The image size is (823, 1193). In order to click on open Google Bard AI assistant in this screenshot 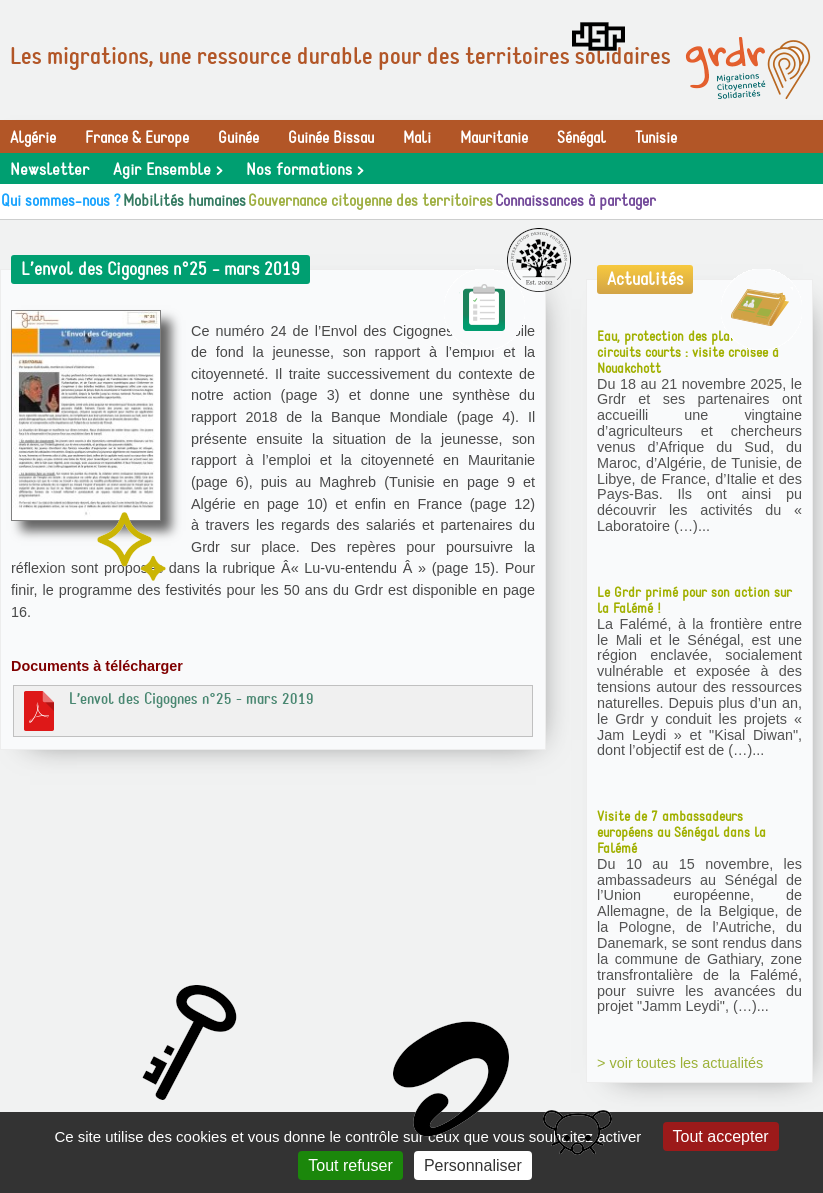, I will do `click(131, 546)`.